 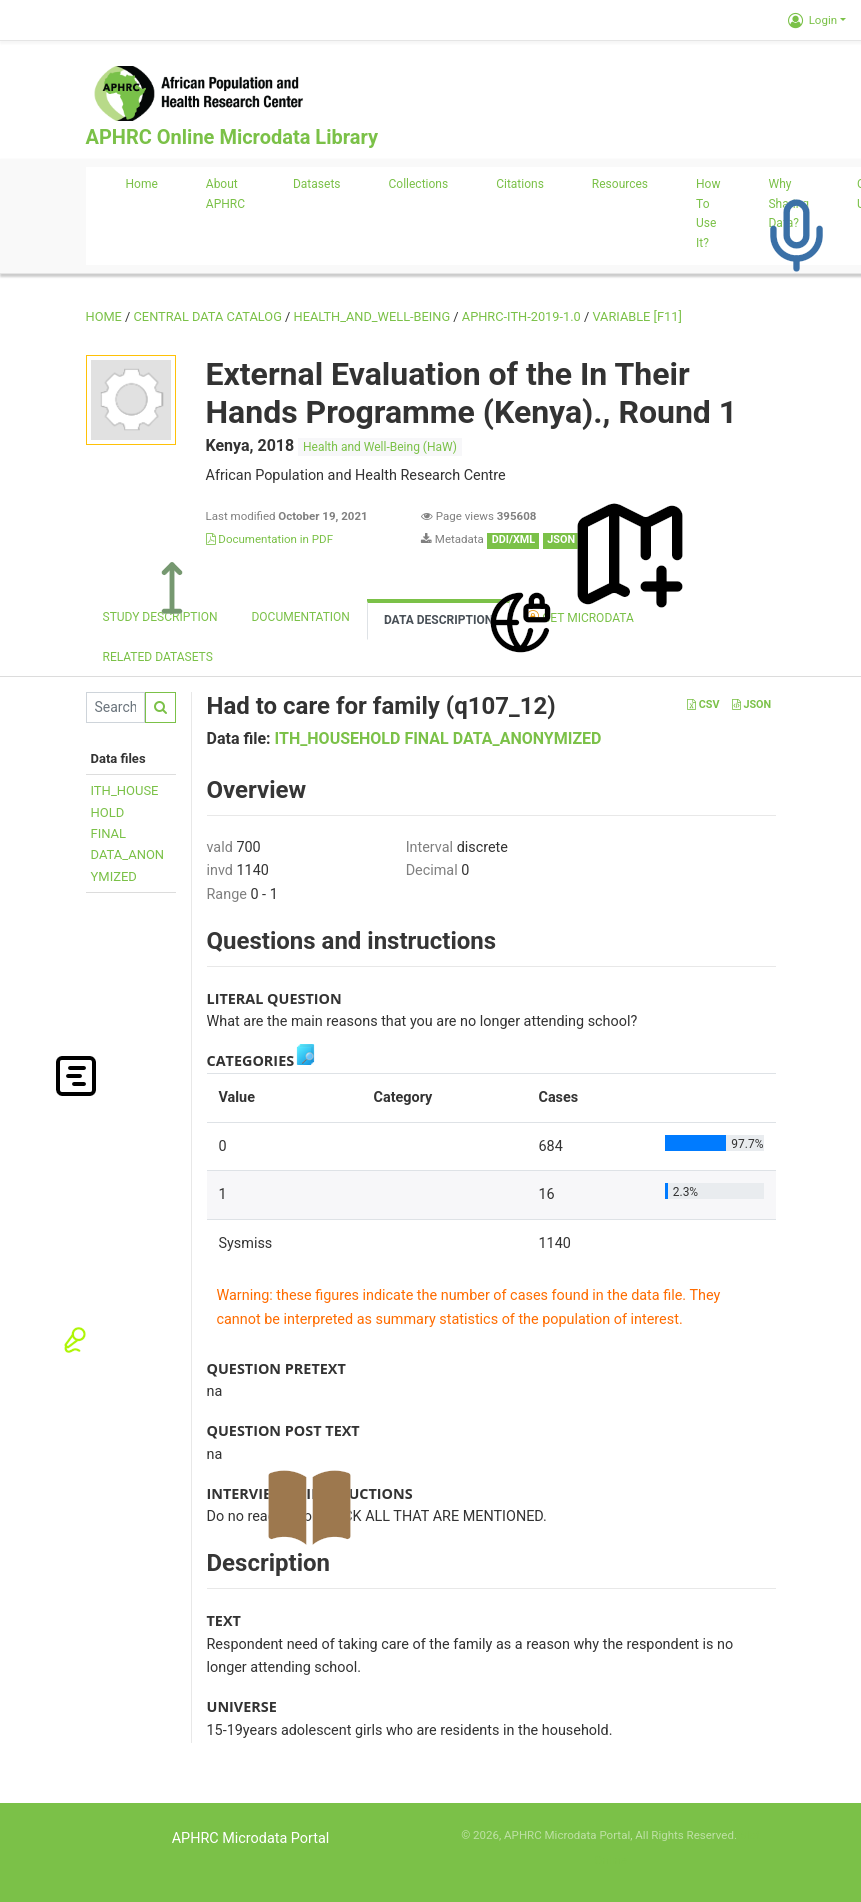 I want to click on add a new location to the map, so click(x=630, y=555).